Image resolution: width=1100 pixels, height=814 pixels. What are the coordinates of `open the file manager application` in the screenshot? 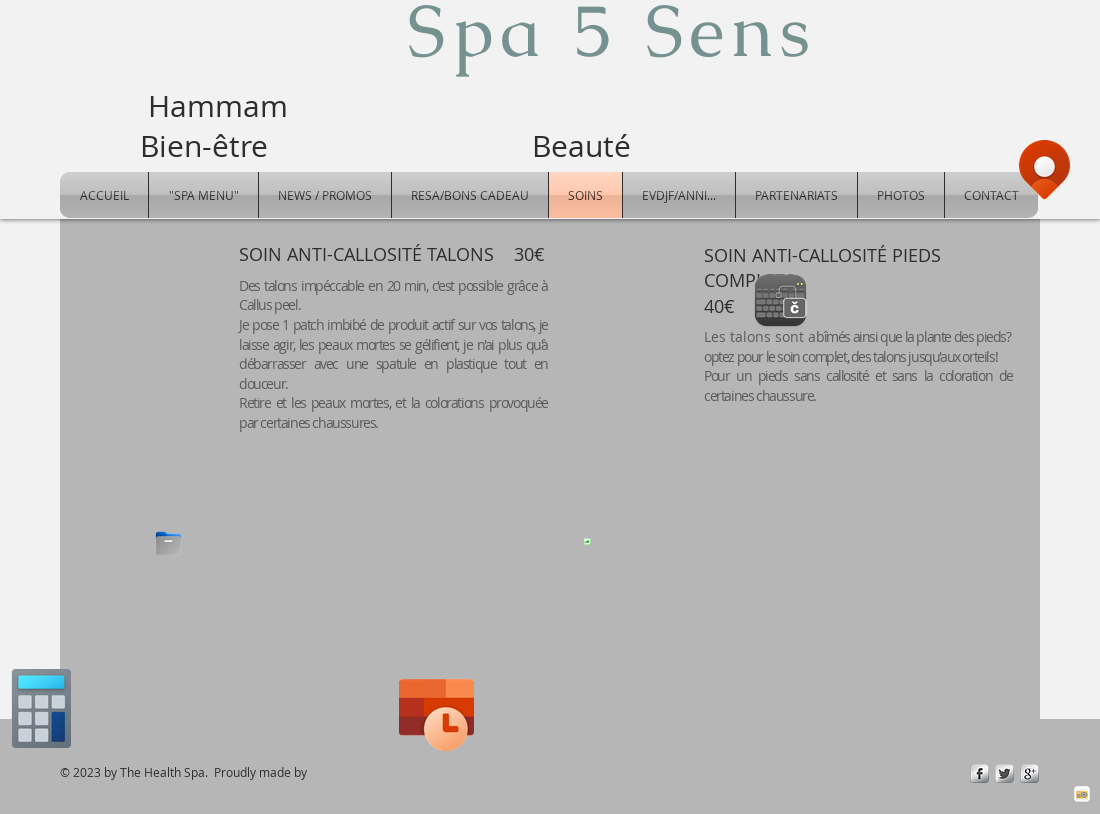 It's located at (168, 543).